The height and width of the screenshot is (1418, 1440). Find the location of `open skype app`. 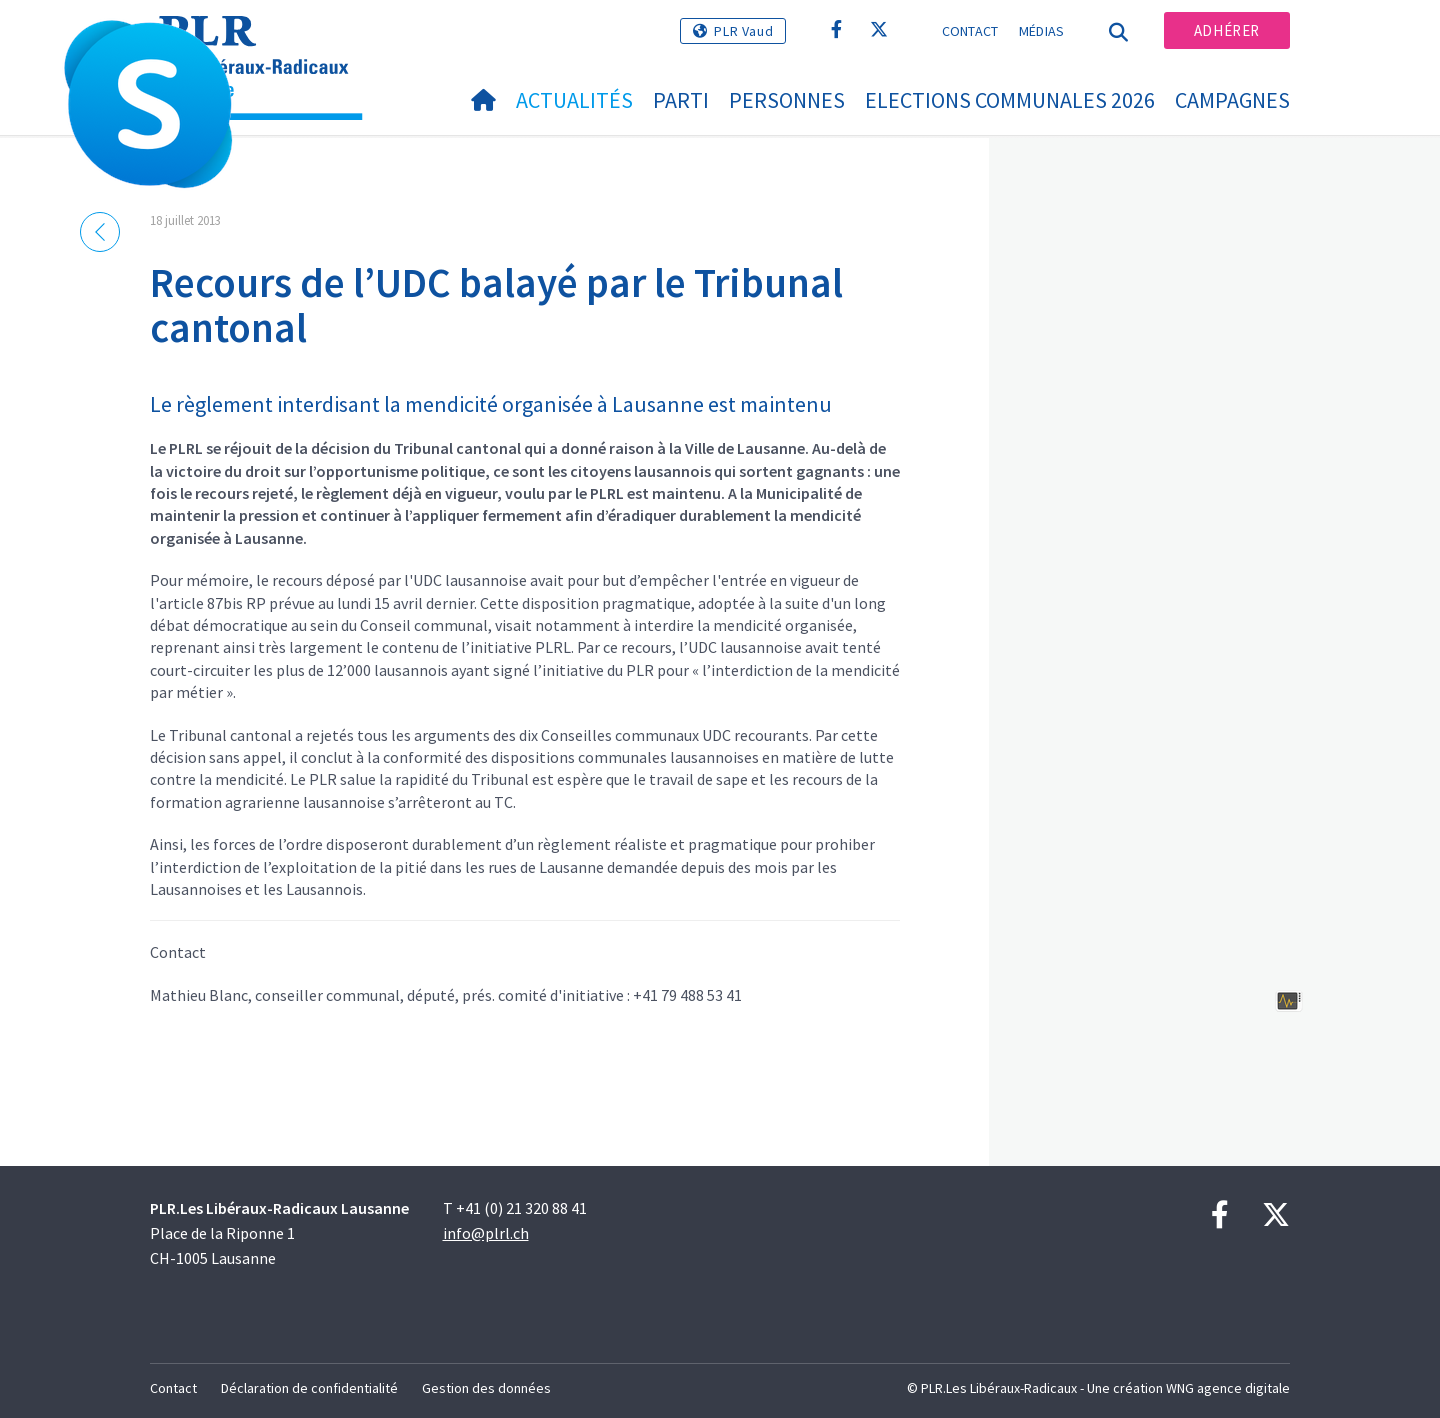

open skype app is located at coordinates (147, 103).